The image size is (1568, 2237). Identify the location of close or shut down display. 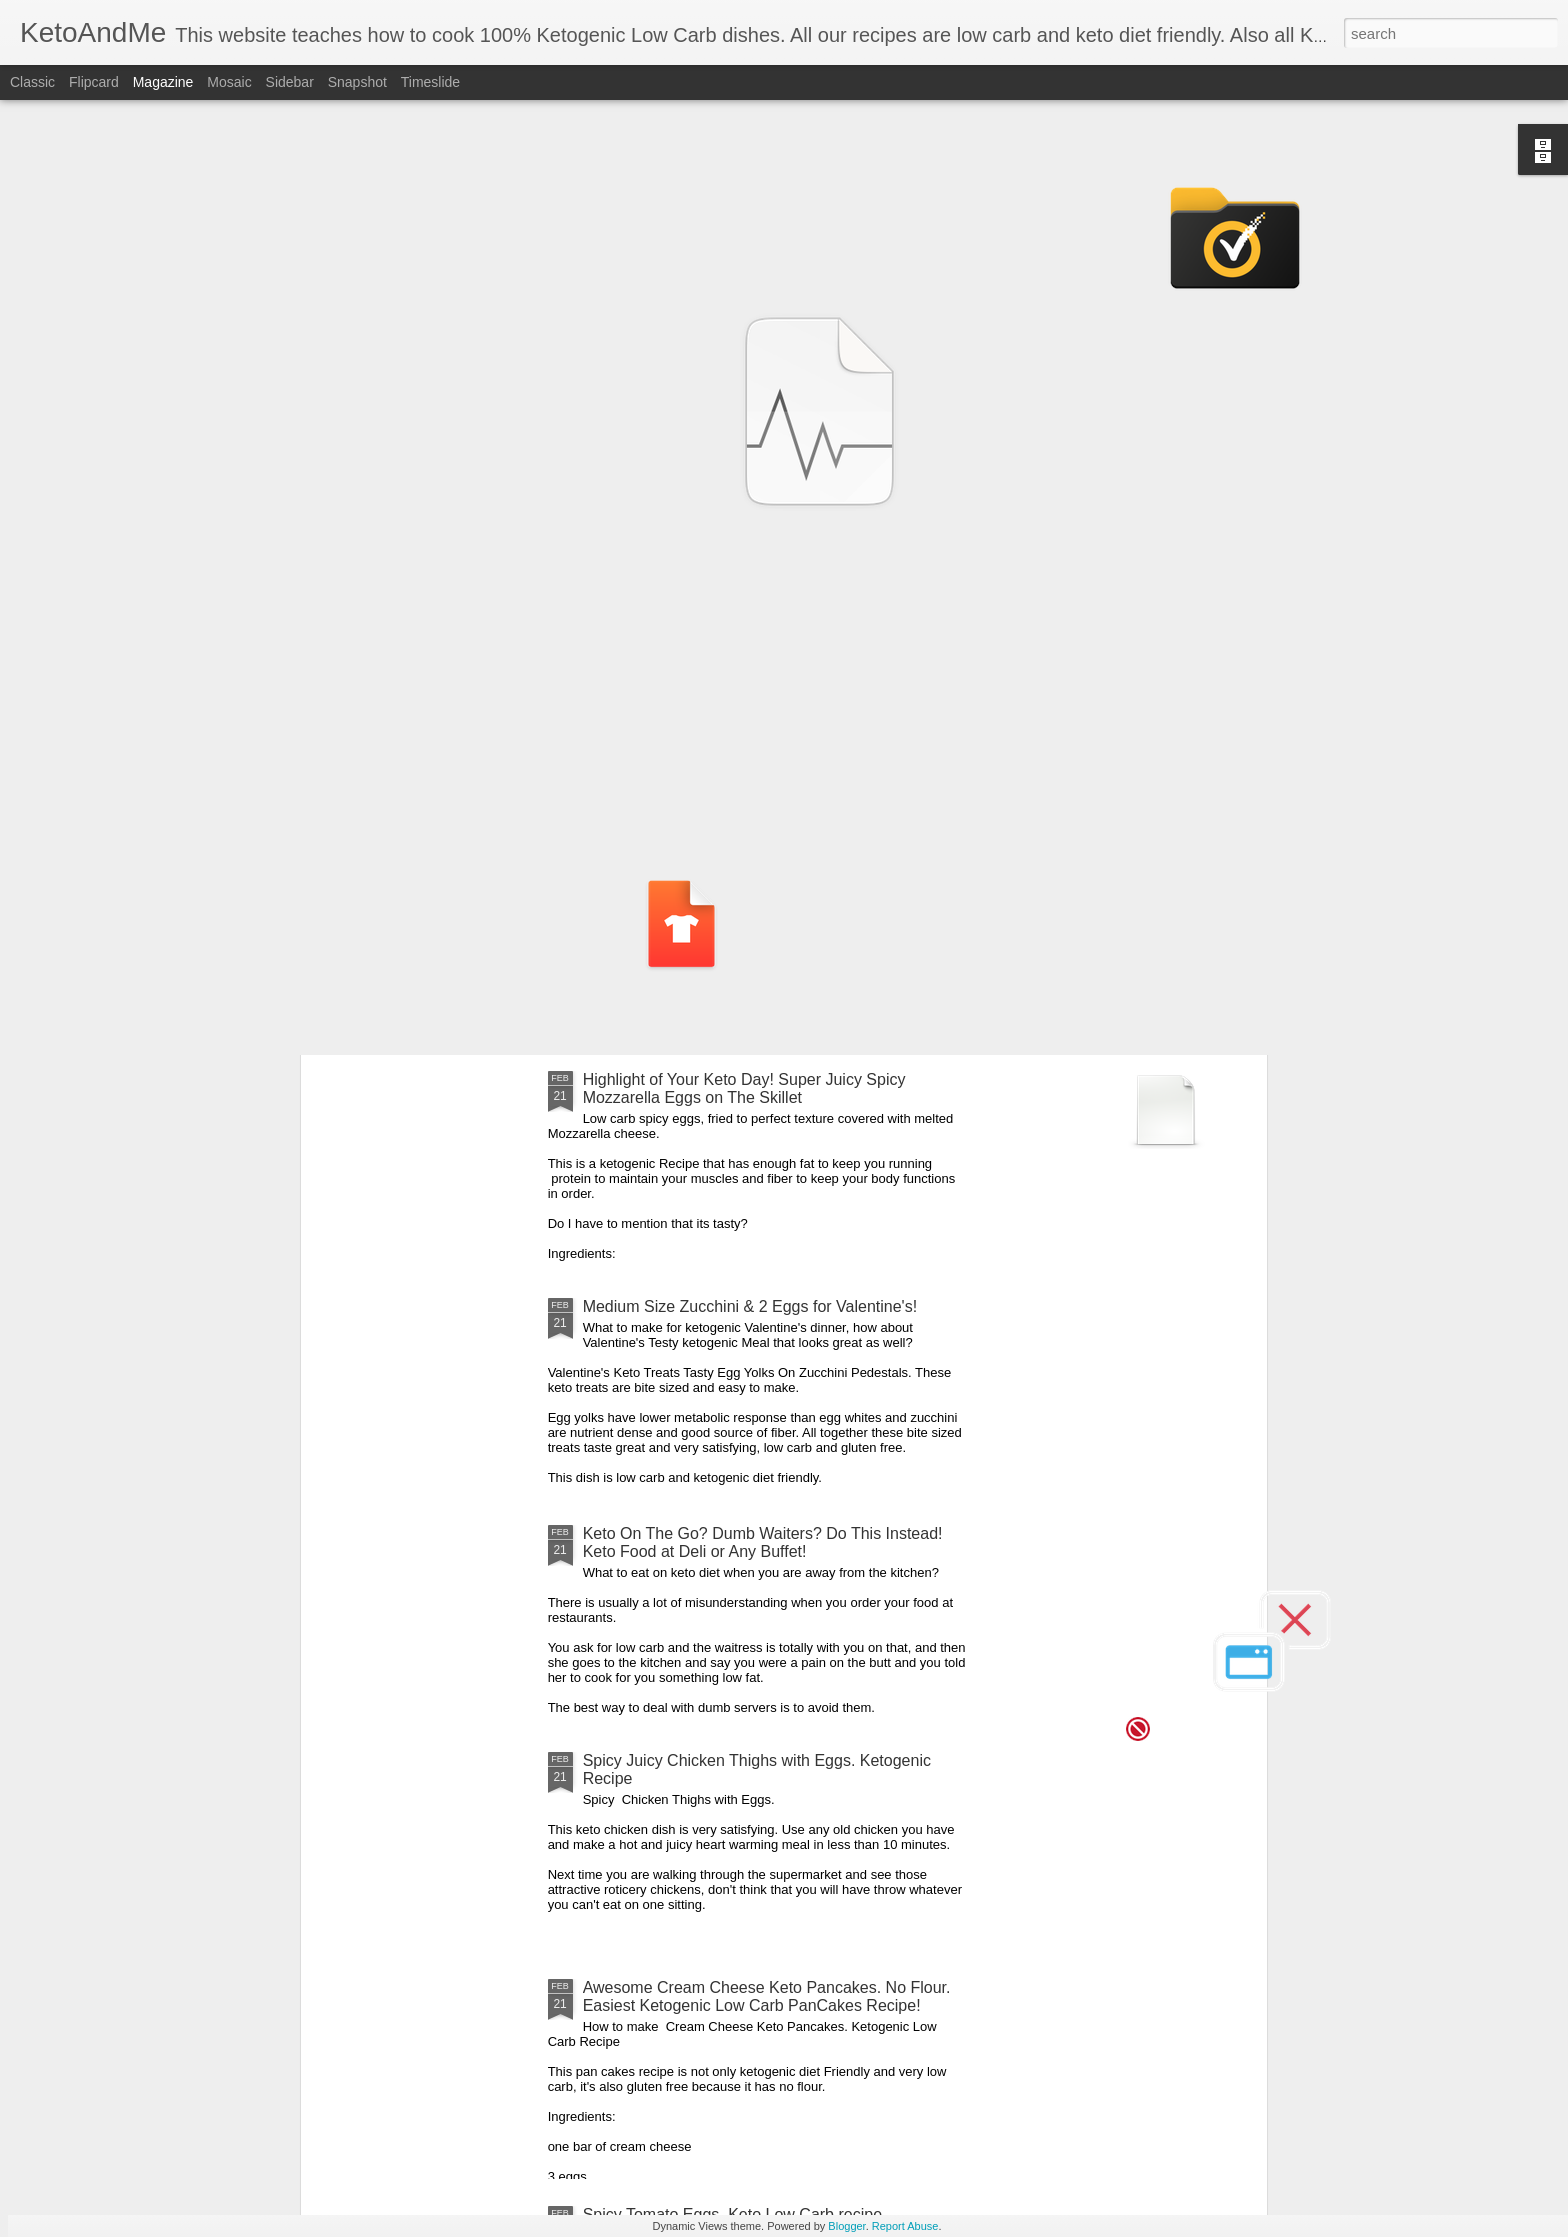
(1272, 1641).